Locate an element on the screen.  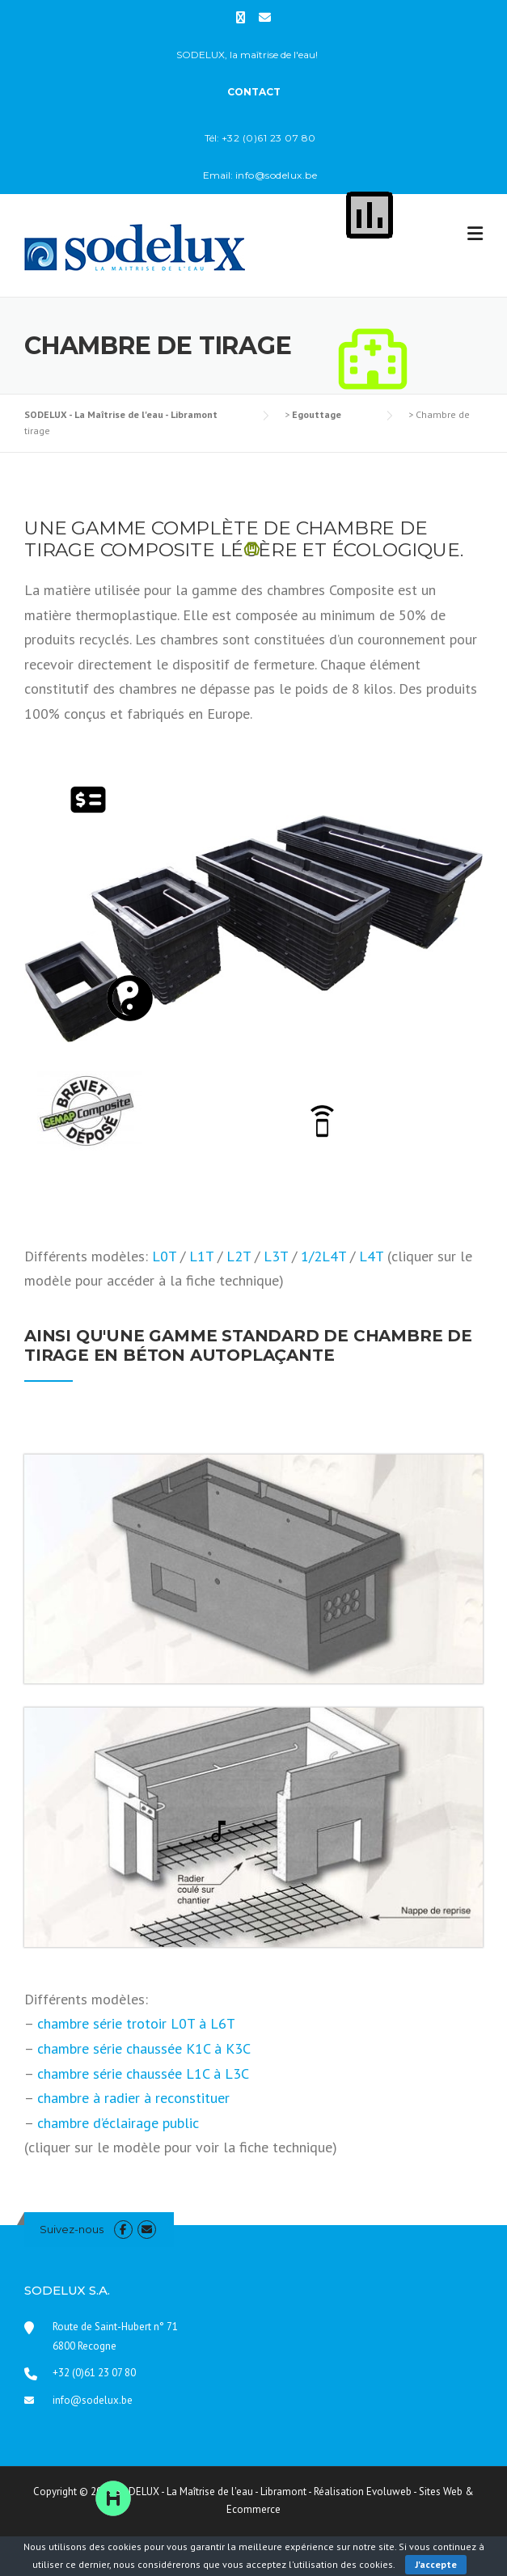
enable speakerphone mode during a call is located at coordinates (322, 1121).